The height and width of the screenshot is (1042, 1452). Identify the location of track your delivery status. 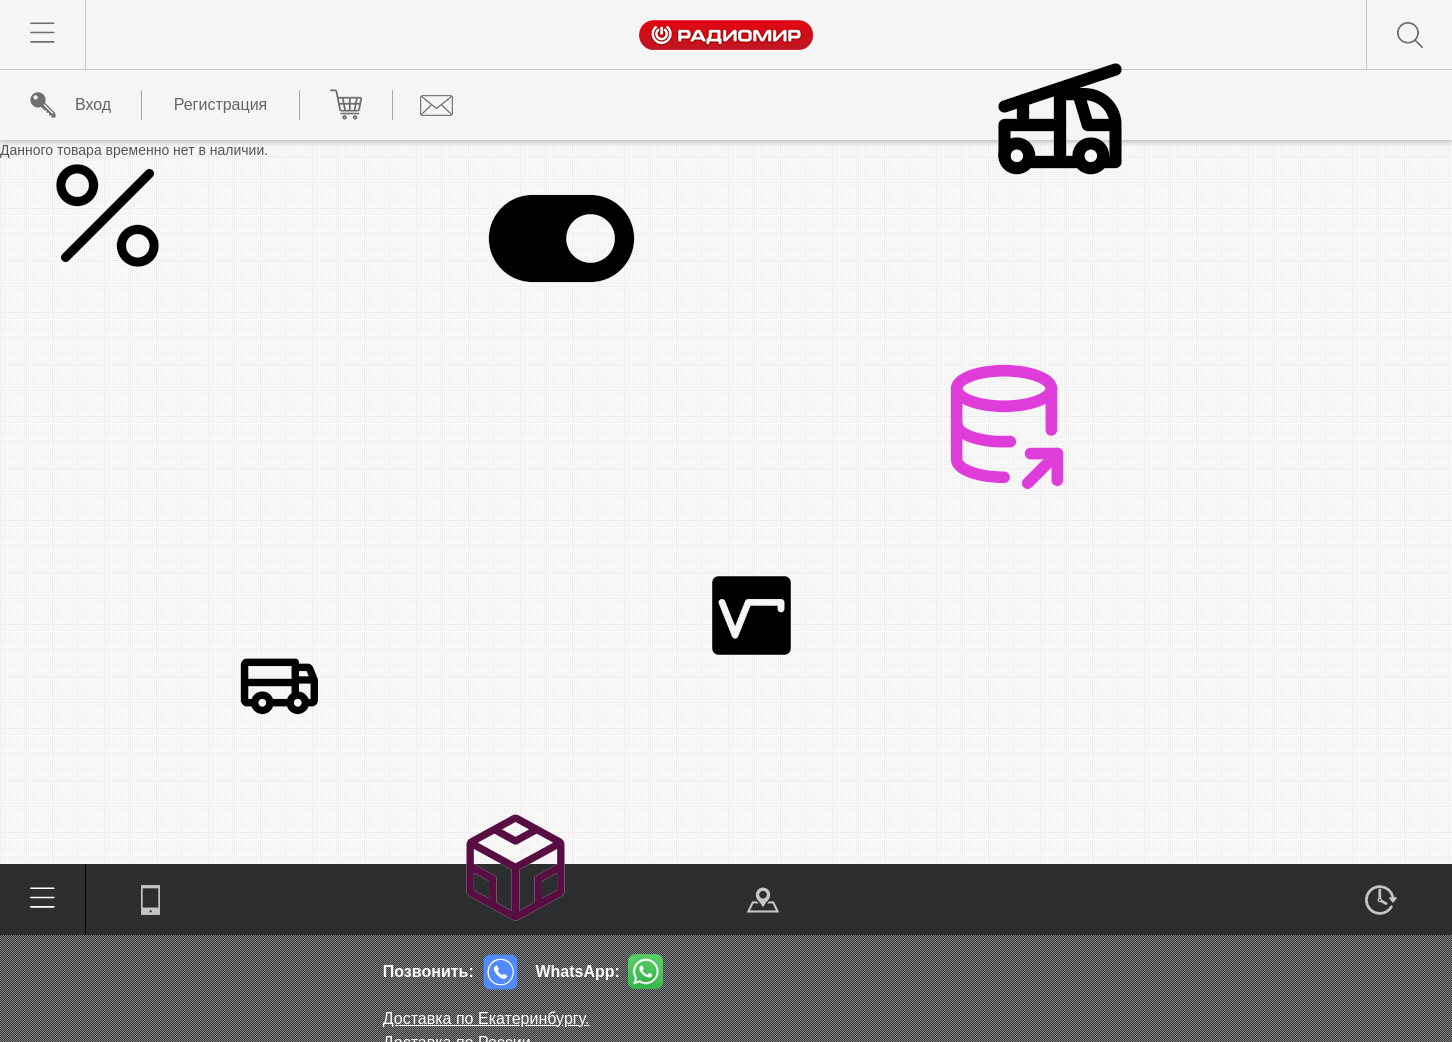
(277, 682).